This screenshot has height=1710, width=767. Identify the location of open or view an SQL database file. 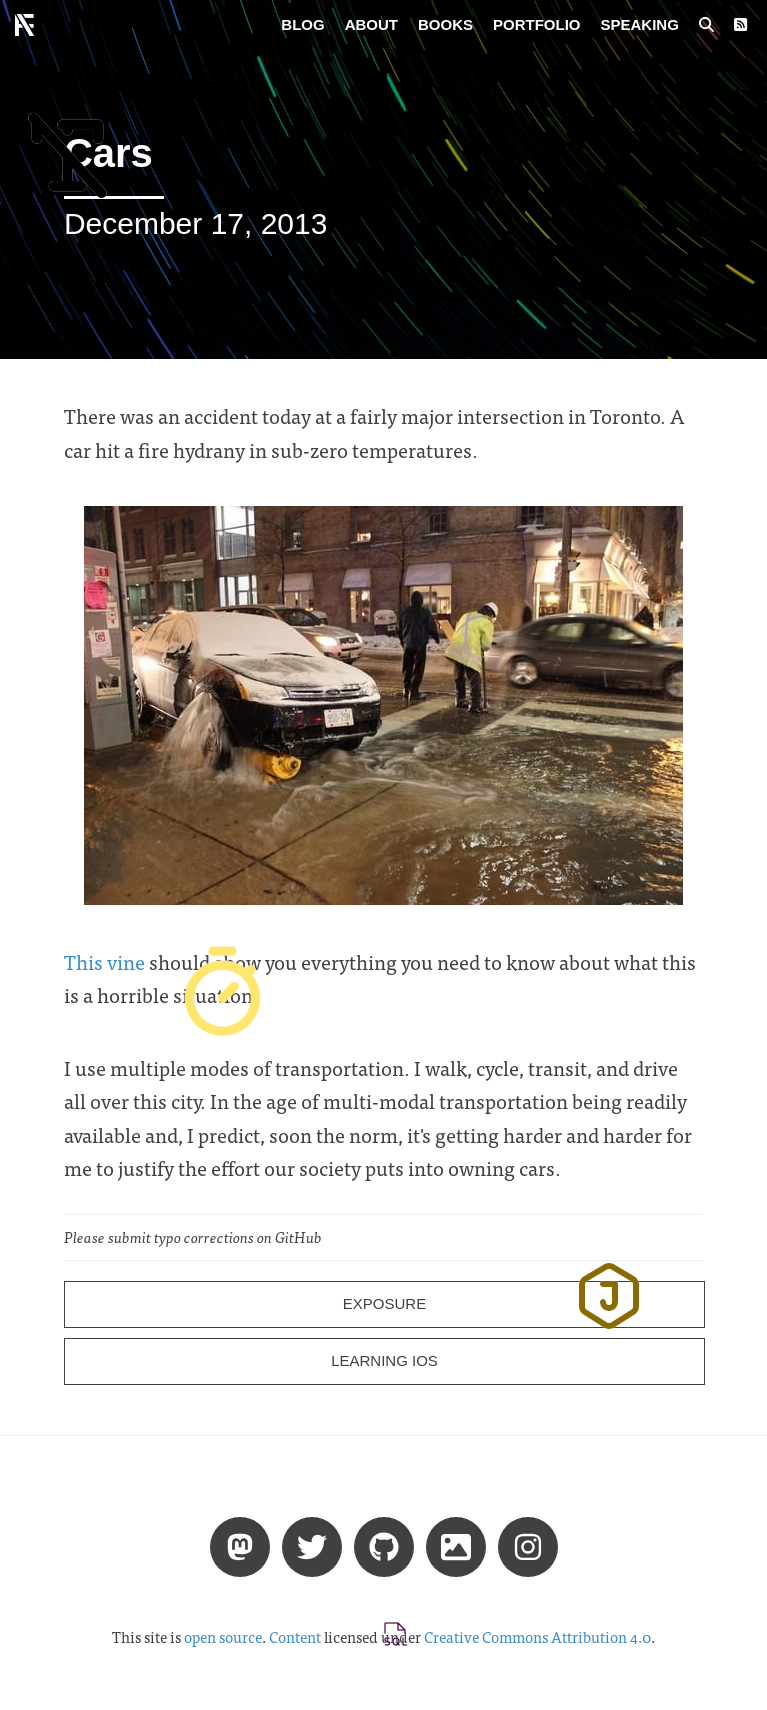
(395, 1635).